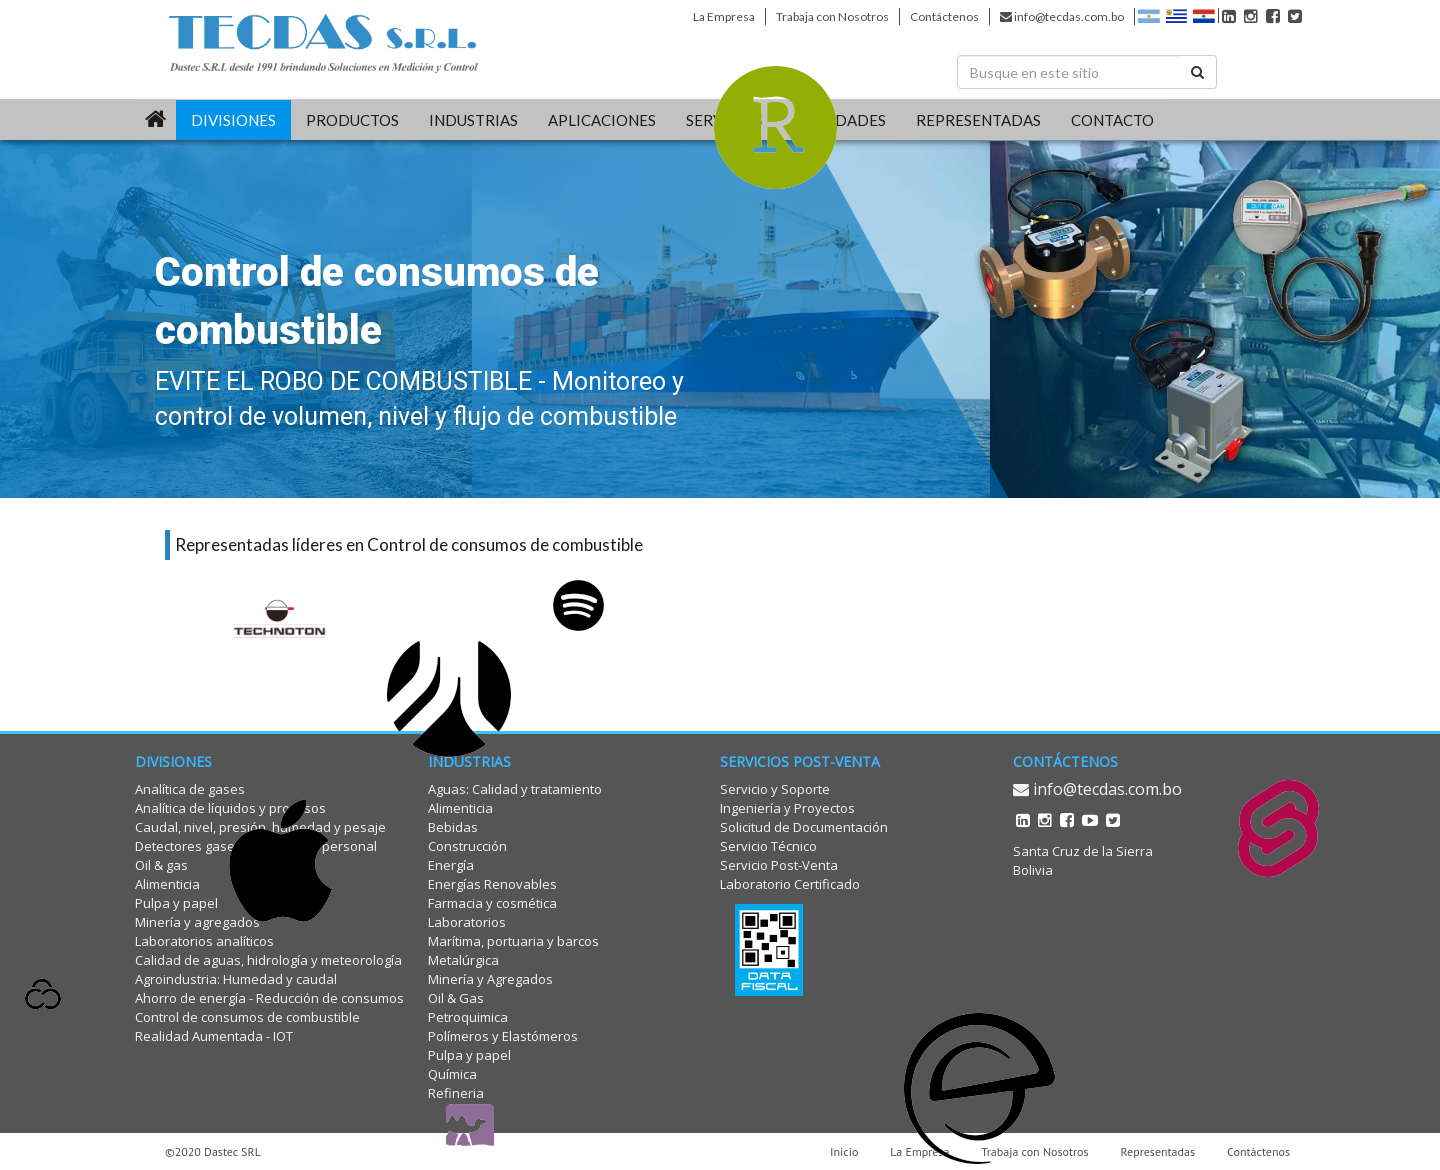 This screenshot has width=1440, height=1170. I want to click on Apple company logo, so click(280, 860).